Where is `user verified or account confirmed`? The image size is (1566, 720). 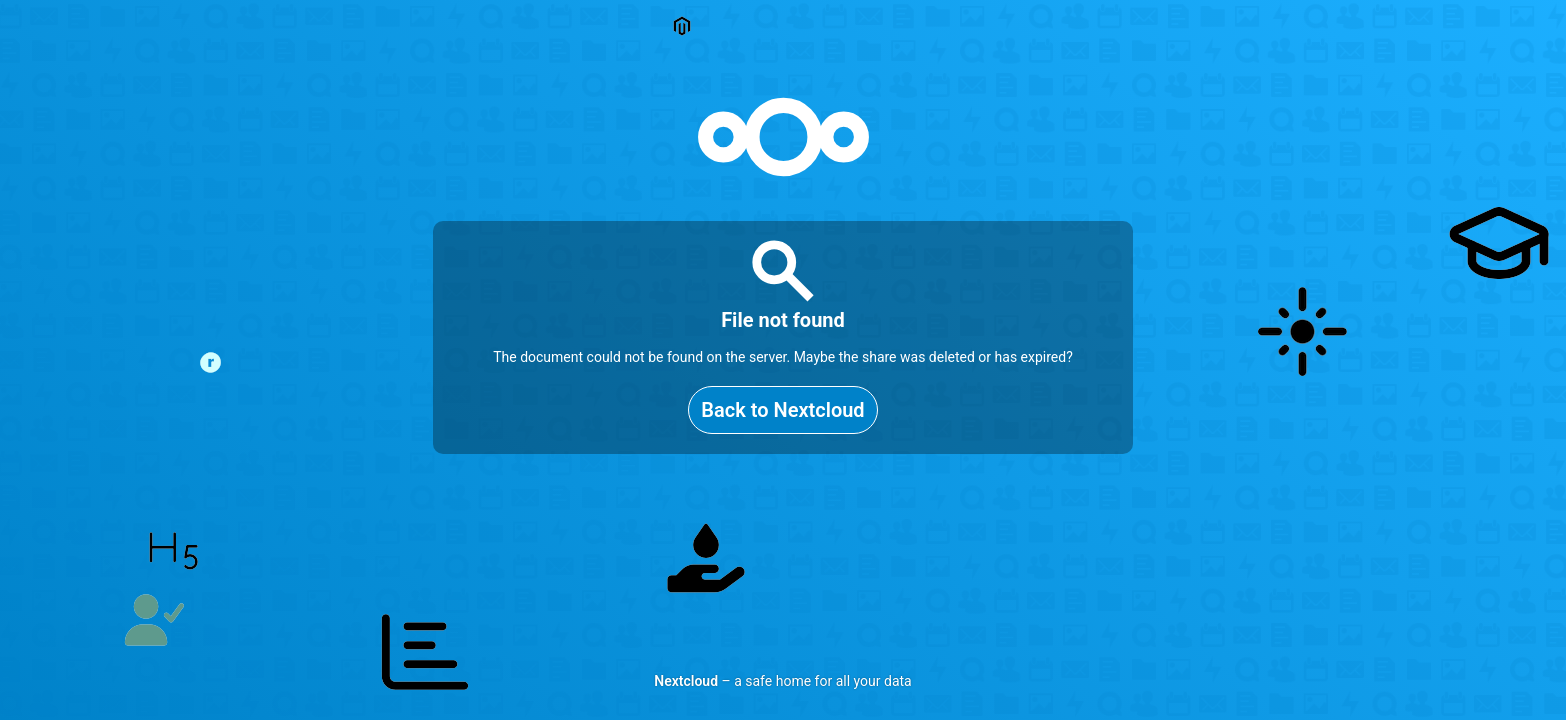
user verified or account confirmed is located at coordinates (152, 619).